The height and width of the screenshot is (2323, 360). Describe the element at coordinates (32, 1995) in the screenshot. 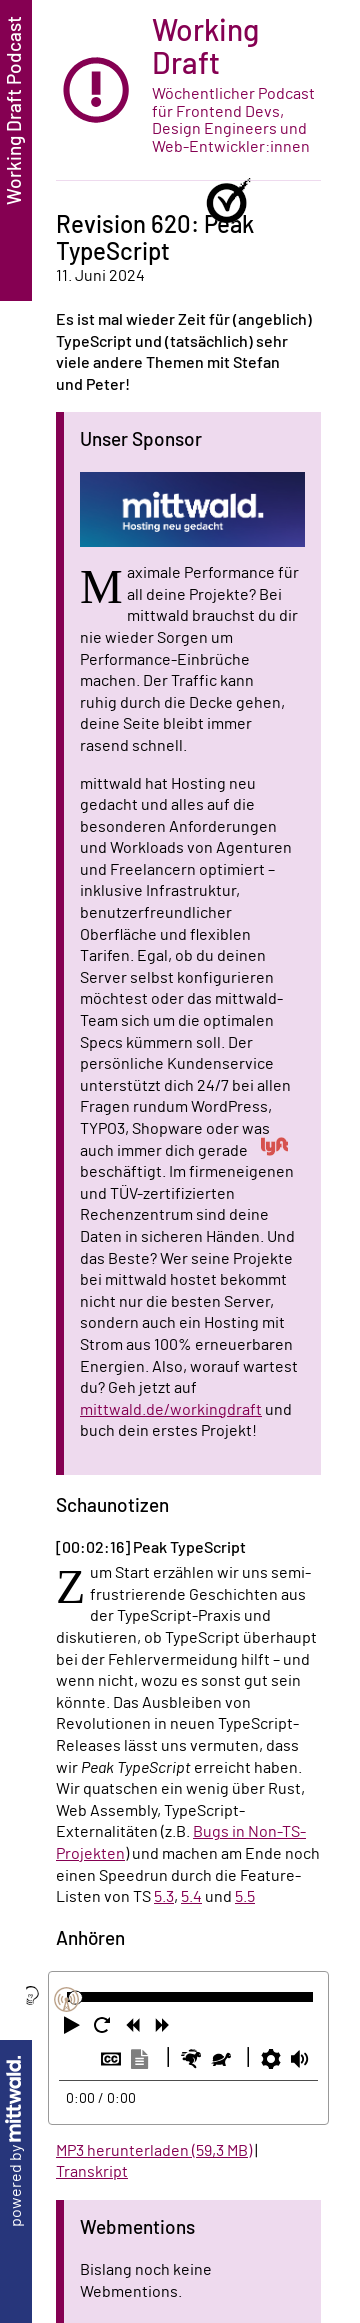

I see `open jabber messaging app` at that location.